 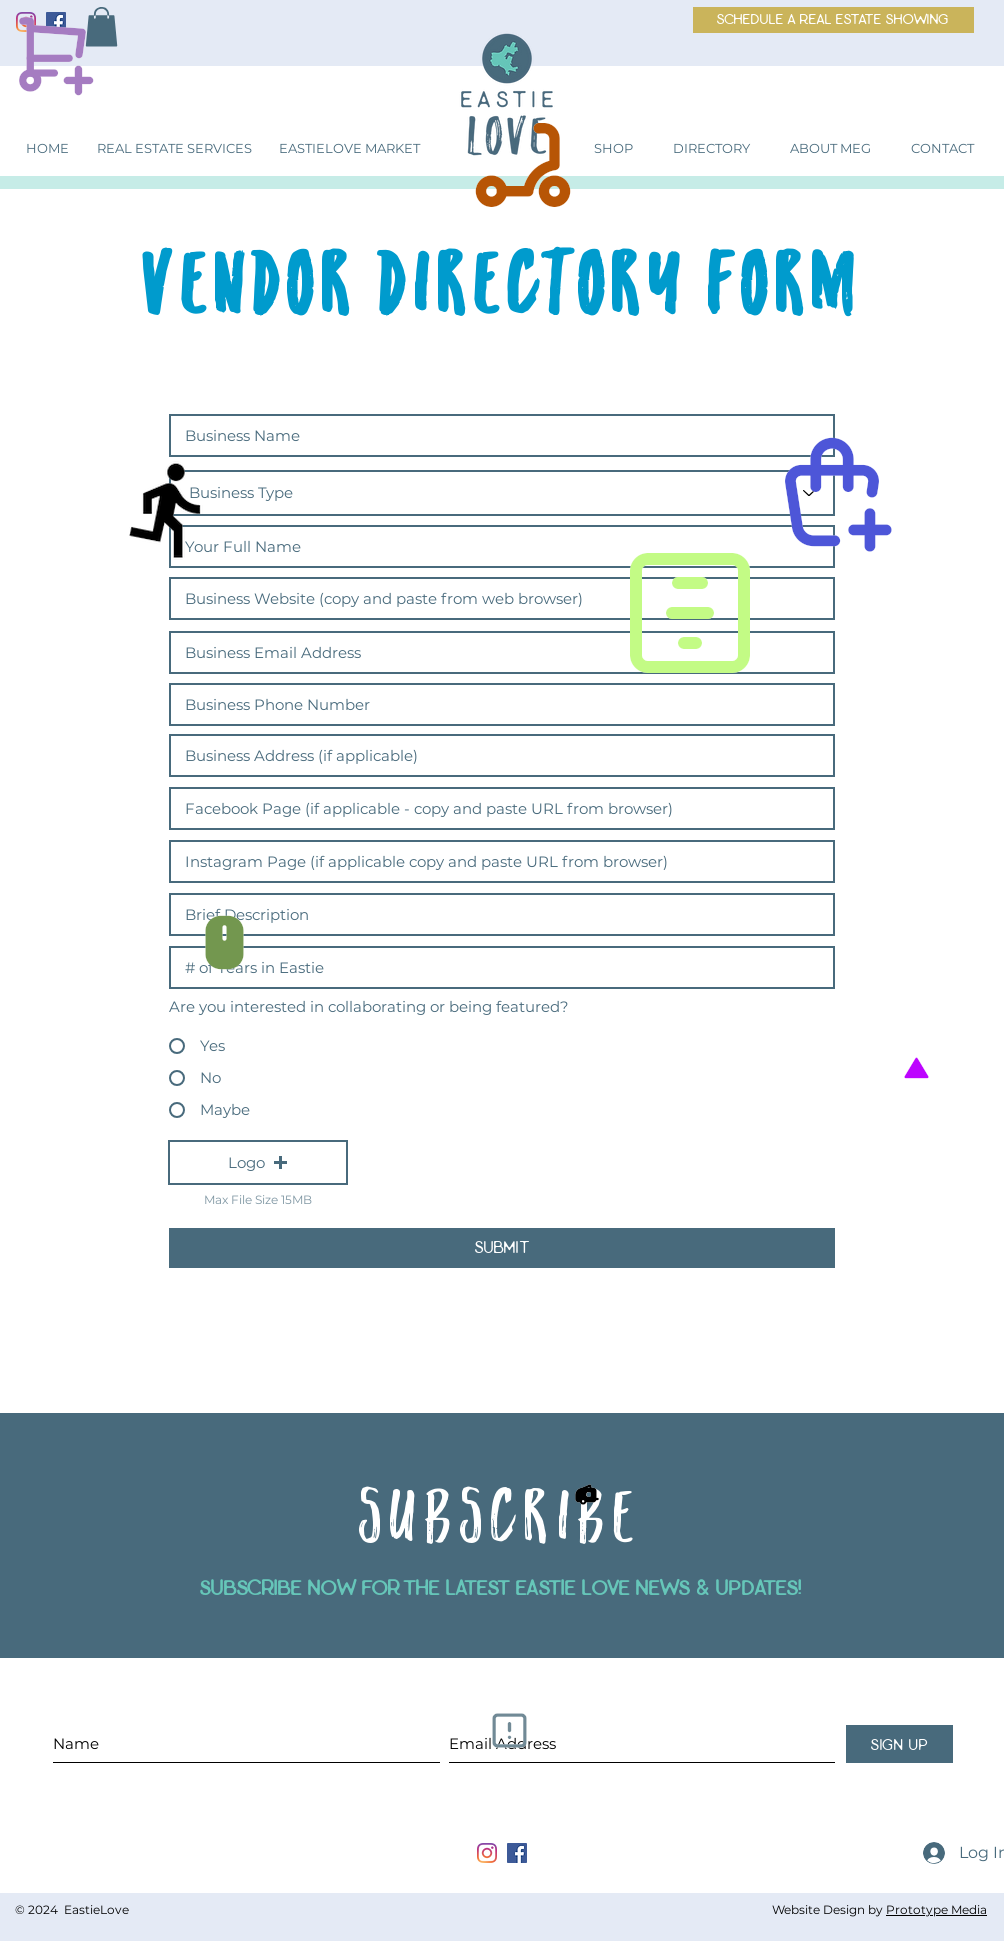 What do you see at coordinates (916, 1068) in the screenshot?
I see `vercel platform logo` at bounding box center [916, 1068].